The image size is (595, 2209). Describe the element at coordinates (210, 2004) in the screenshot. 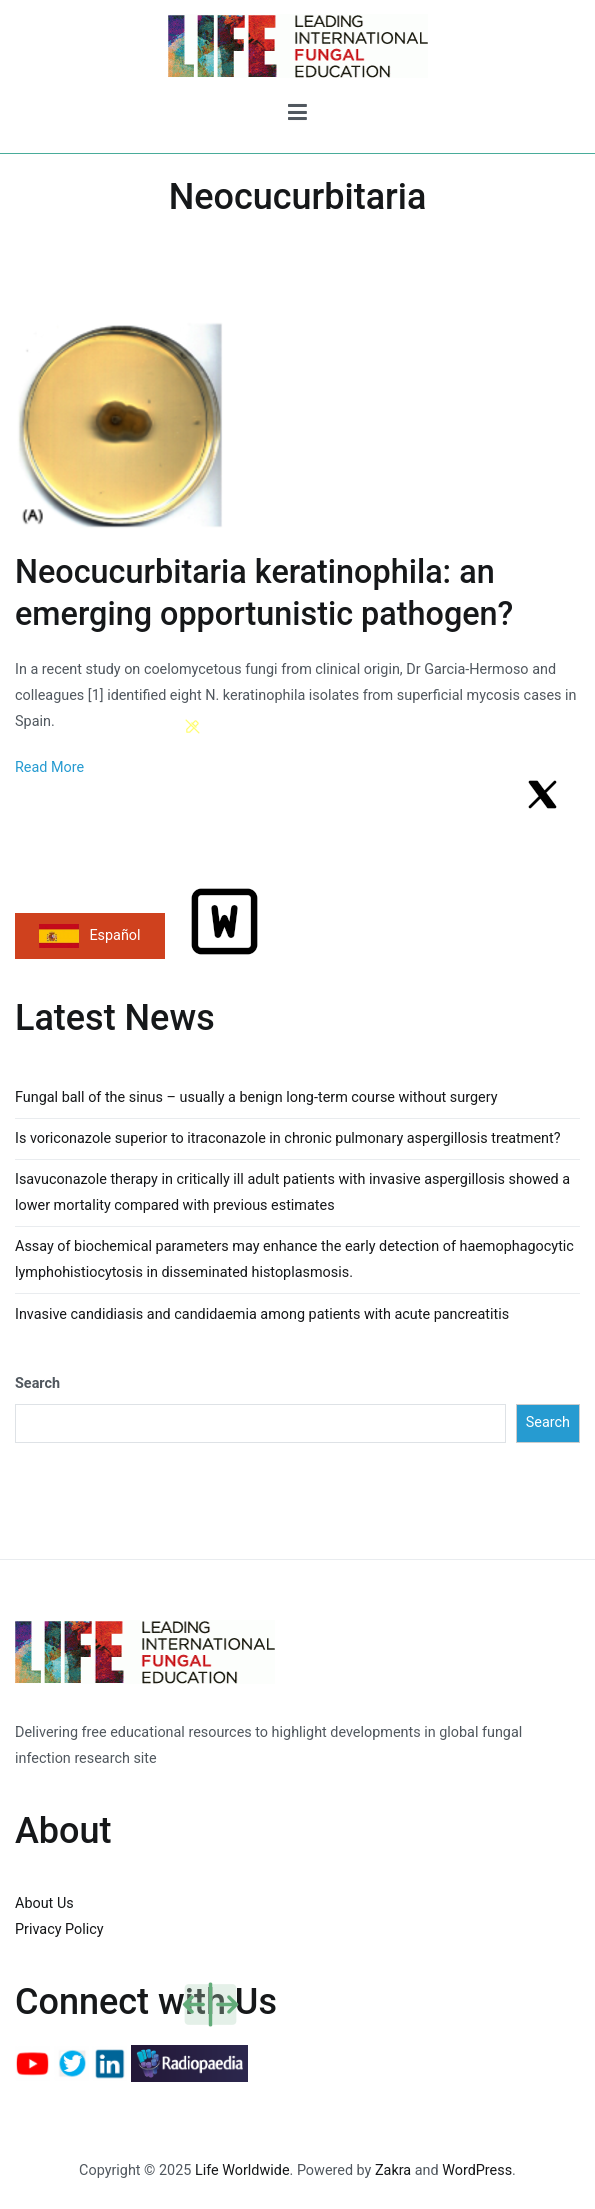

I see `expand content horizontally` at that location.